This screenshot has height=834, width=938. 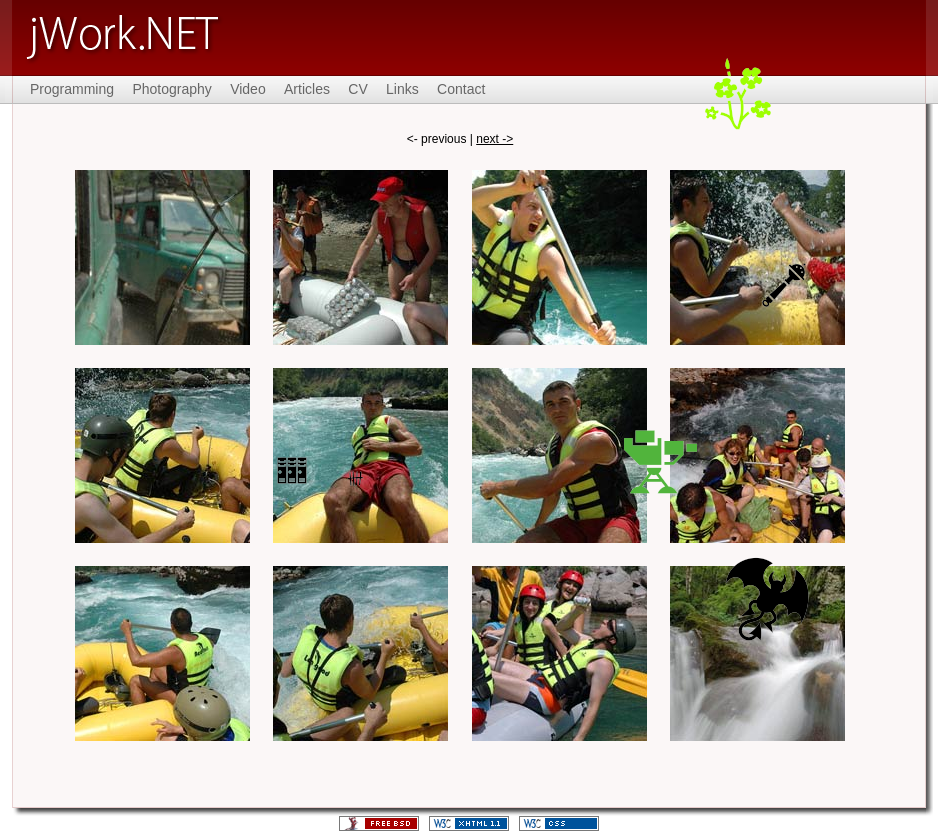 I want to click on access storage lockers or compartments, so click(x=292, y=469).